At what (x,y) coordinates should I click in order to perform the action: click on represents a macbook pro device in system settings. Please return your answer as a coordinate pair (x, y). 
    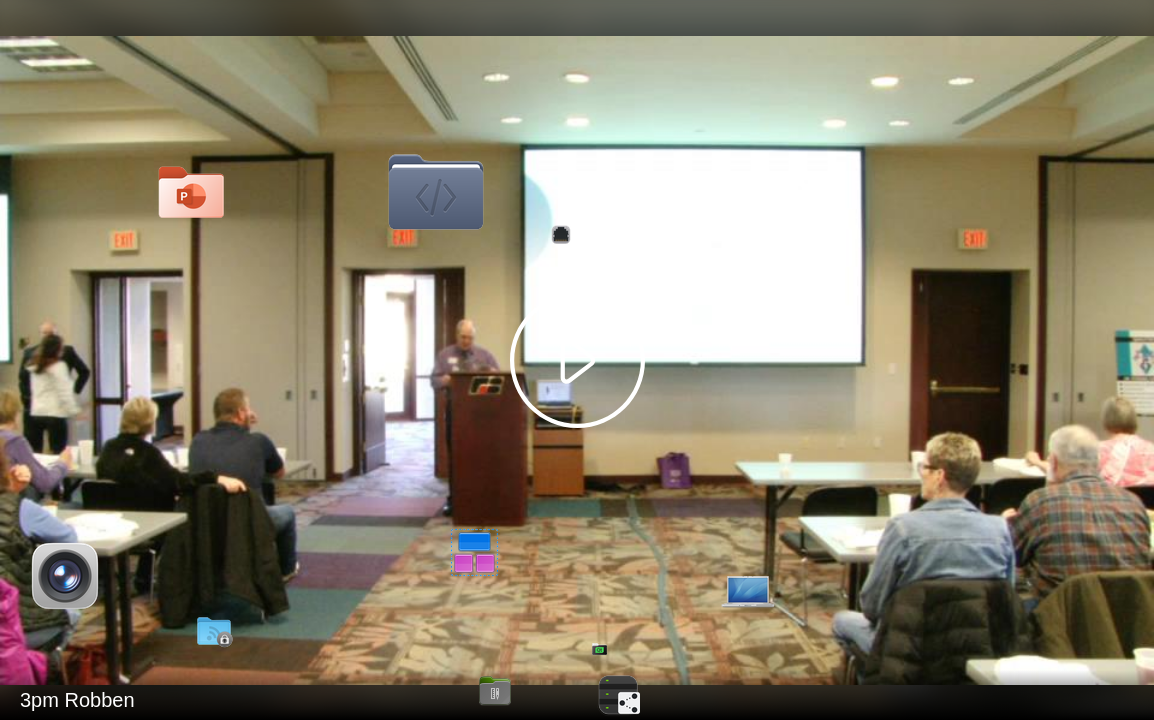
    Looking at the image, I should click on (748, 591).